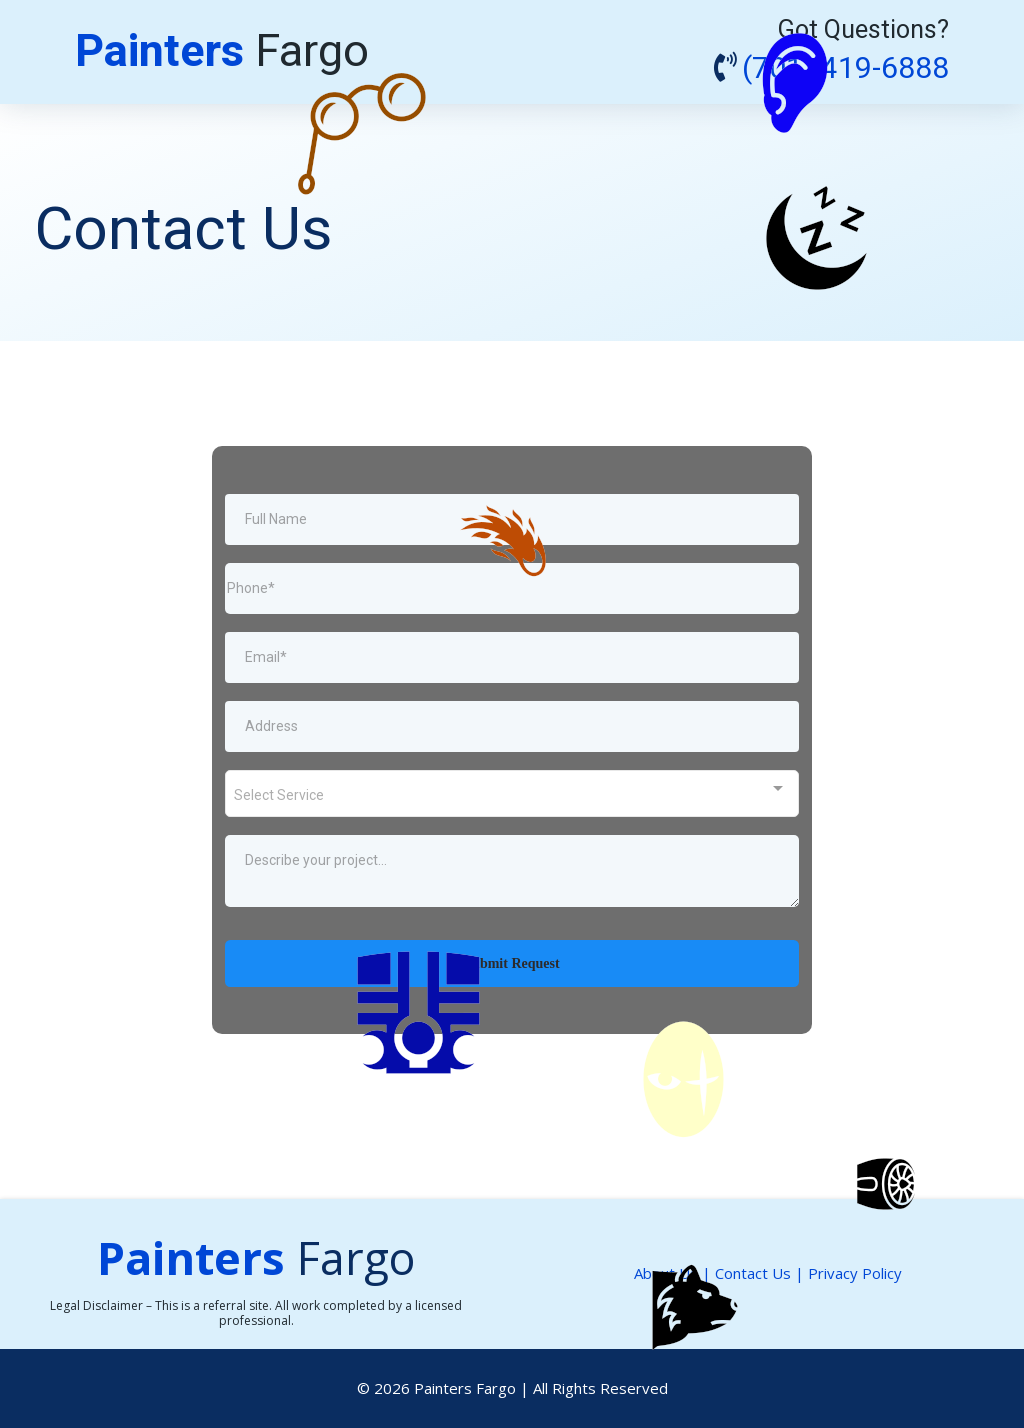  I want to click on access turbine or engine controls, so click(886, 1184).